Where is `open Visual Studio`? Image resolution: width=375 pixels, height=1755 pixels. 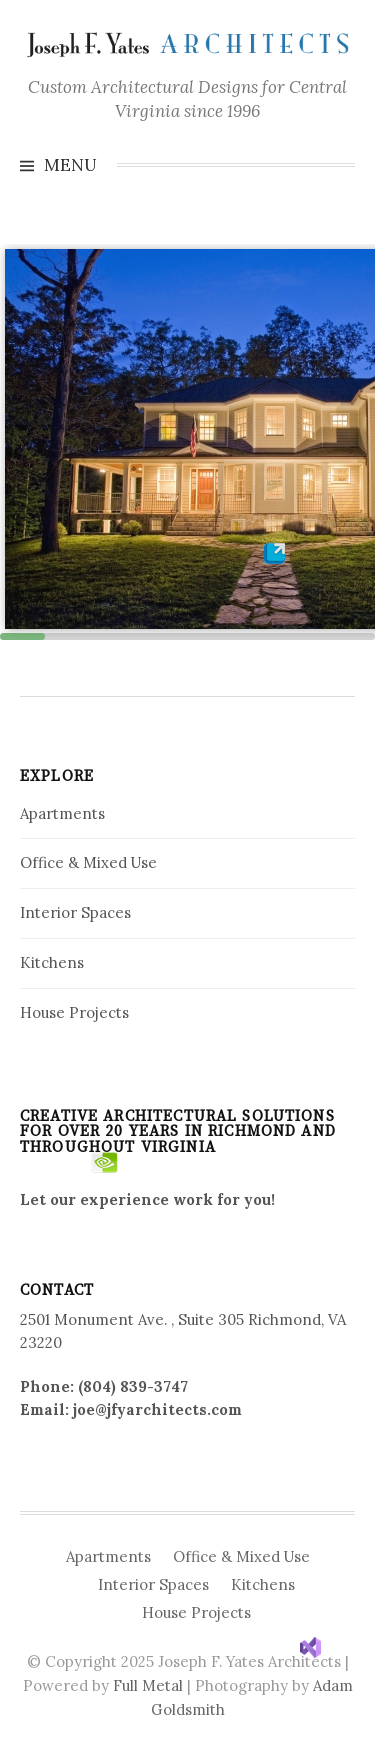
open Visual Studio is located at coordinates (310, 1647).